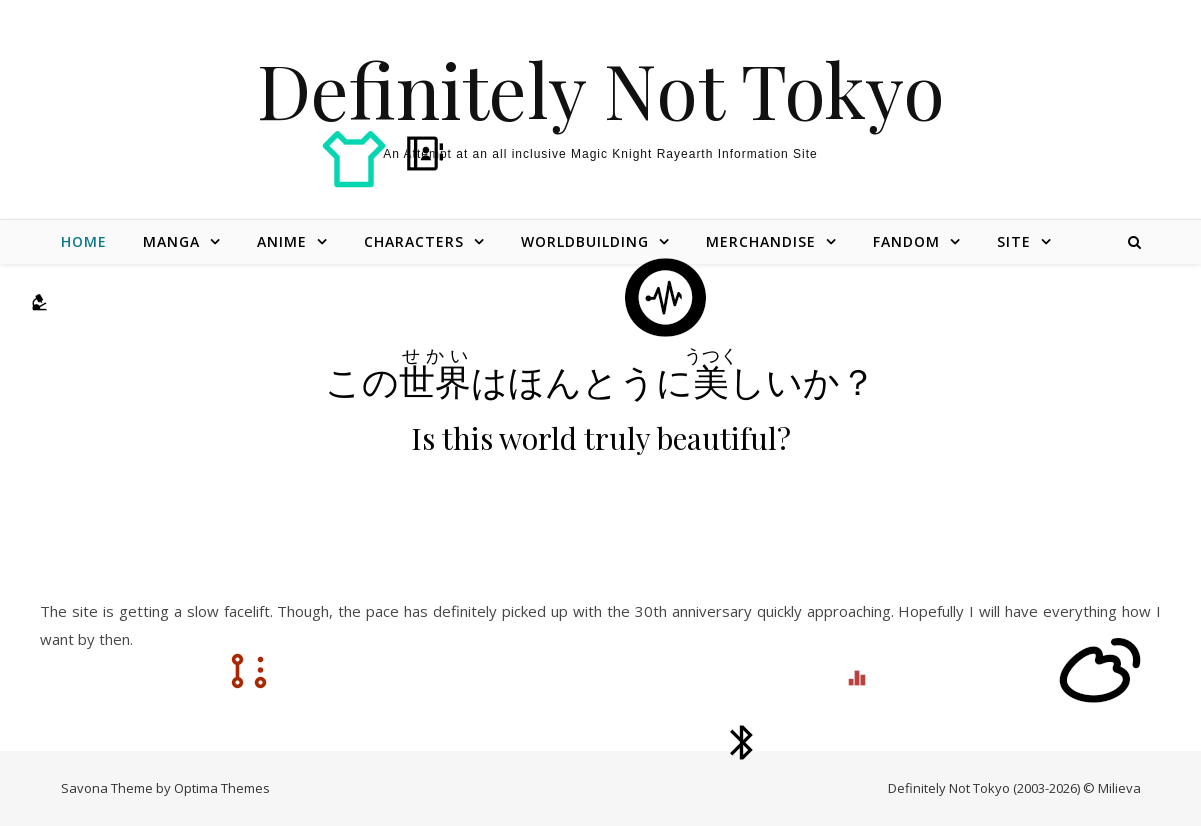 Image resolution: width=1201 pixels, height=826 pixels. Describe the element at coordinates (249, 671) in the screenshot. I see `indicates a draft pull request in git` at that location.